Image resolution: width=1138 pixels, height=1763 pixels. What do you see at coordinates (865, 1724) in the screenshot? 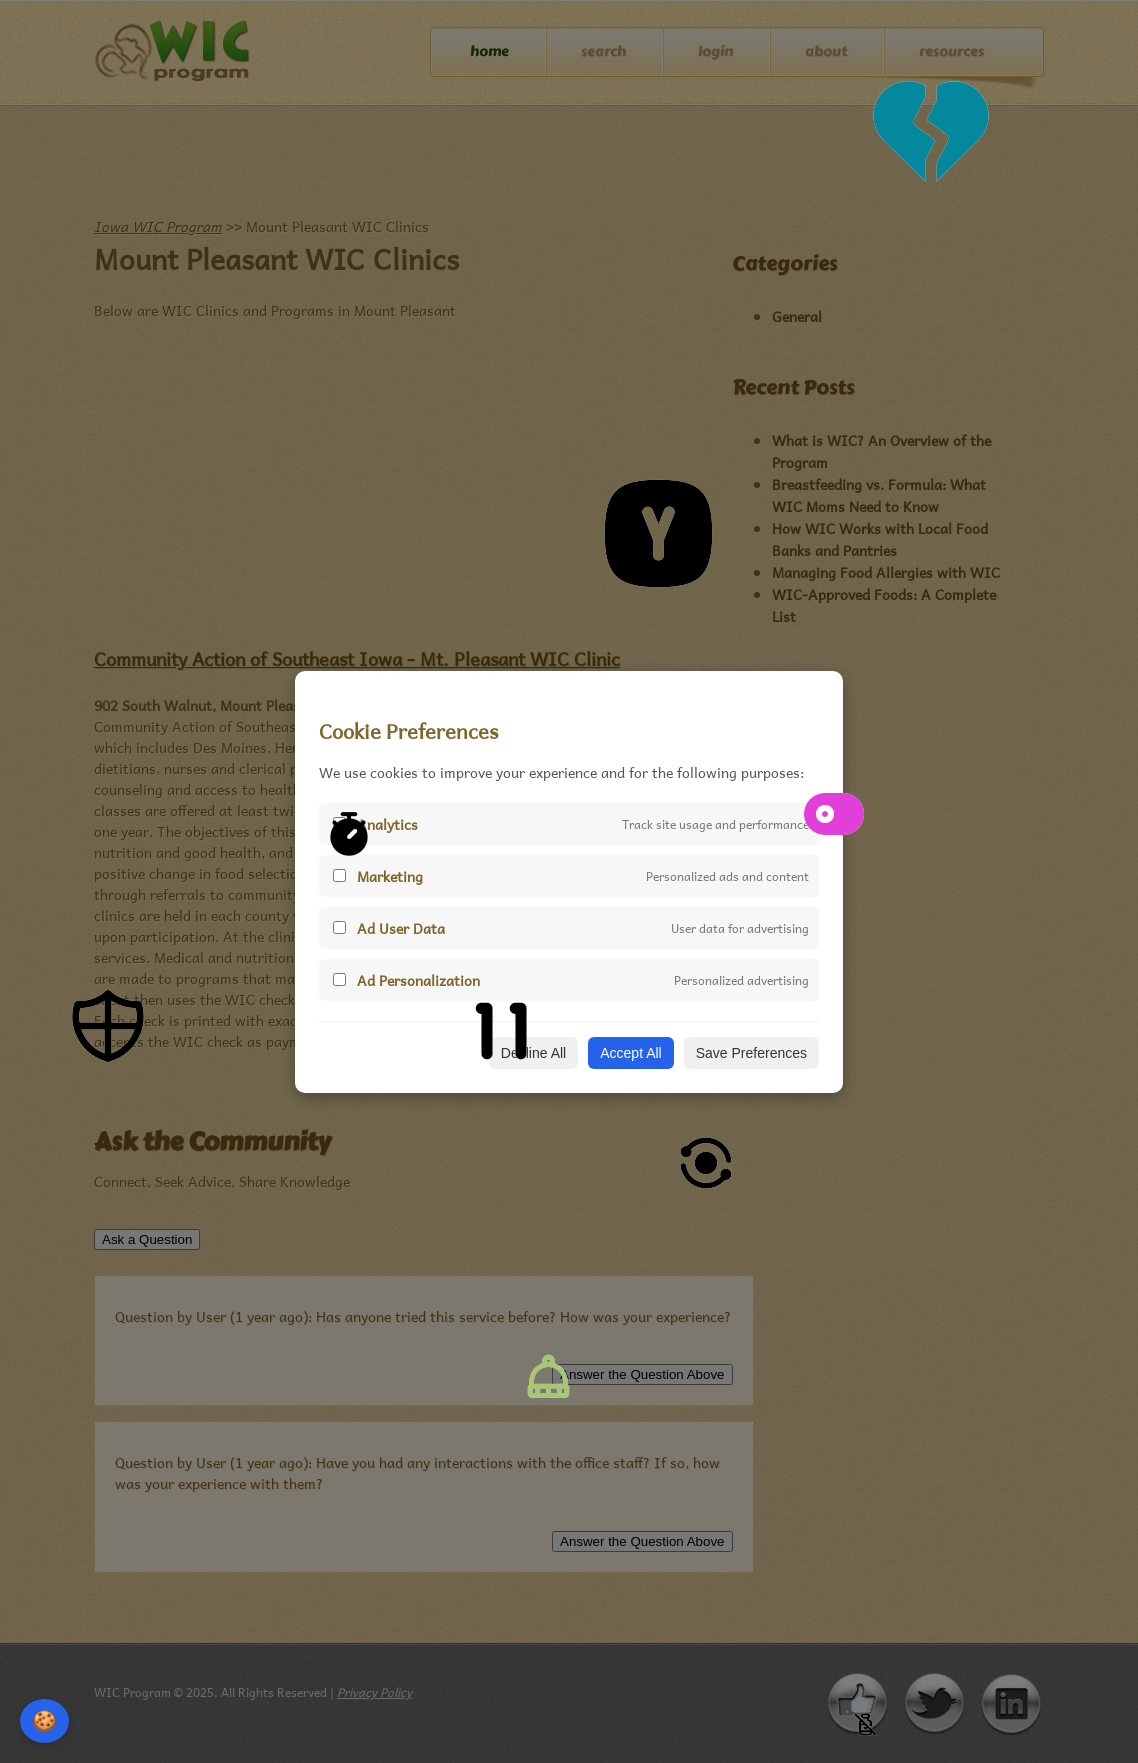
I see `indicates vaccine or medication is unavailable` at bounding box center [865, 1724].